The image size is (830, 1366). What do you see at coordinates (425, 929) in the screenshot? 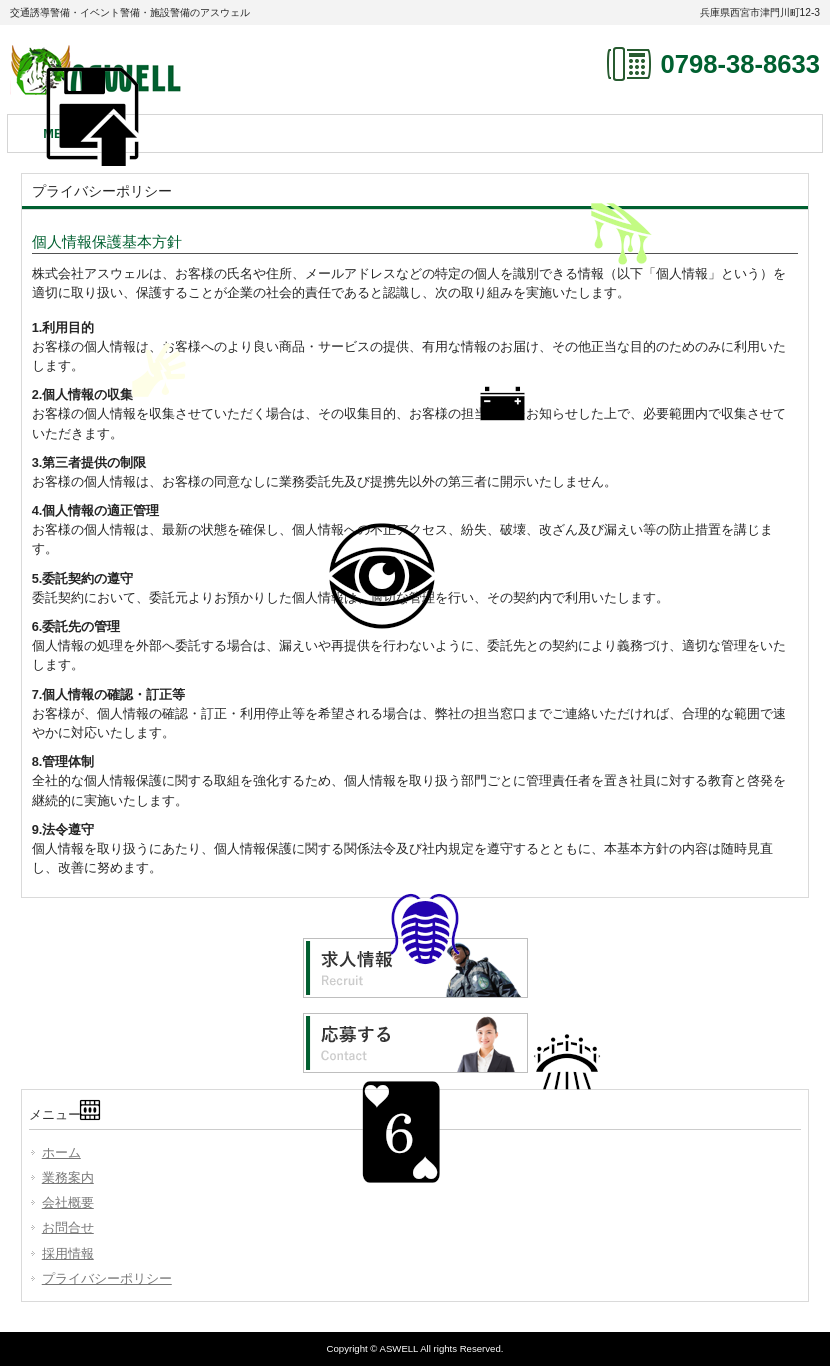
I see `trilobite fossil icon for a paleontology or natural history app` at bounding box center [425, 929].